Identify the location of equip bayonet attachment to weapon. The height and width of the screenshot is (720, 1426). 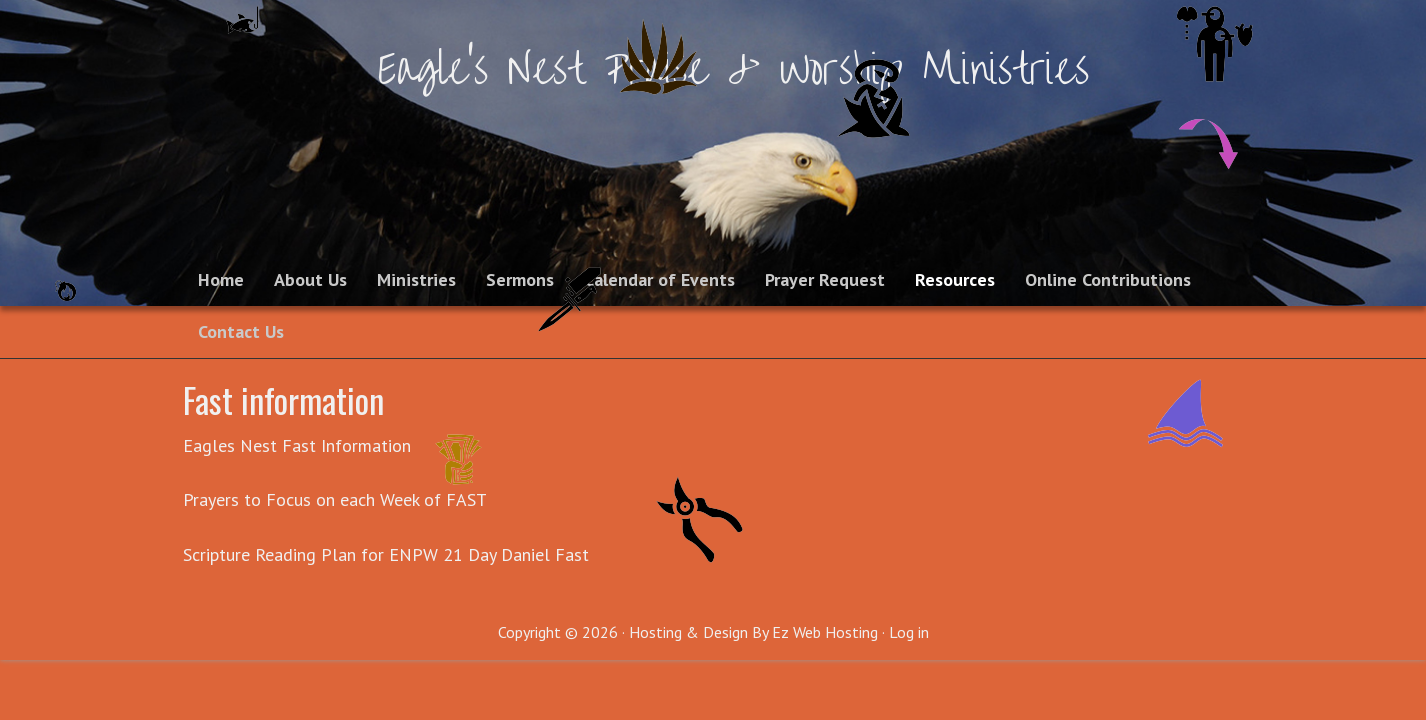
(569, 299).